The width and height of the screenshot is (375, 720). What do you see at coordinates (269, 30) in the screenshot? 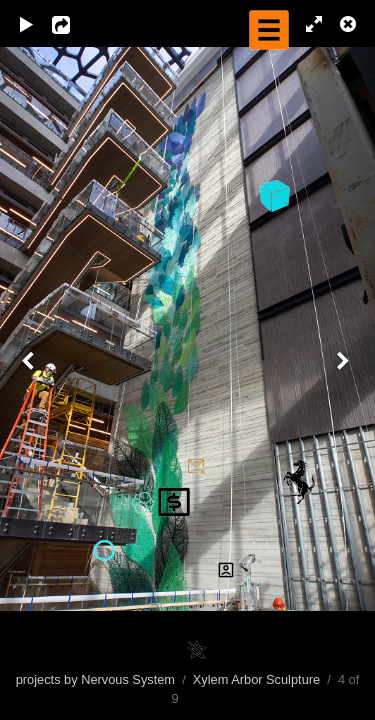
I see `switch to horizontal layout view` at bounding box center [269, 30].